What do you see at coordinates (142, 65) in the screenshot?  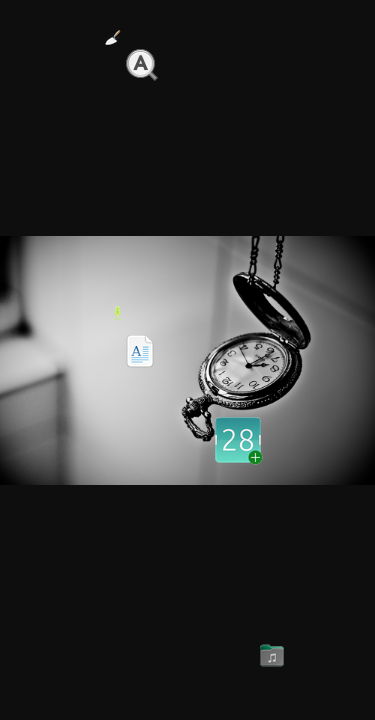 I see `search within file contents` at bounding box center [142, 65].